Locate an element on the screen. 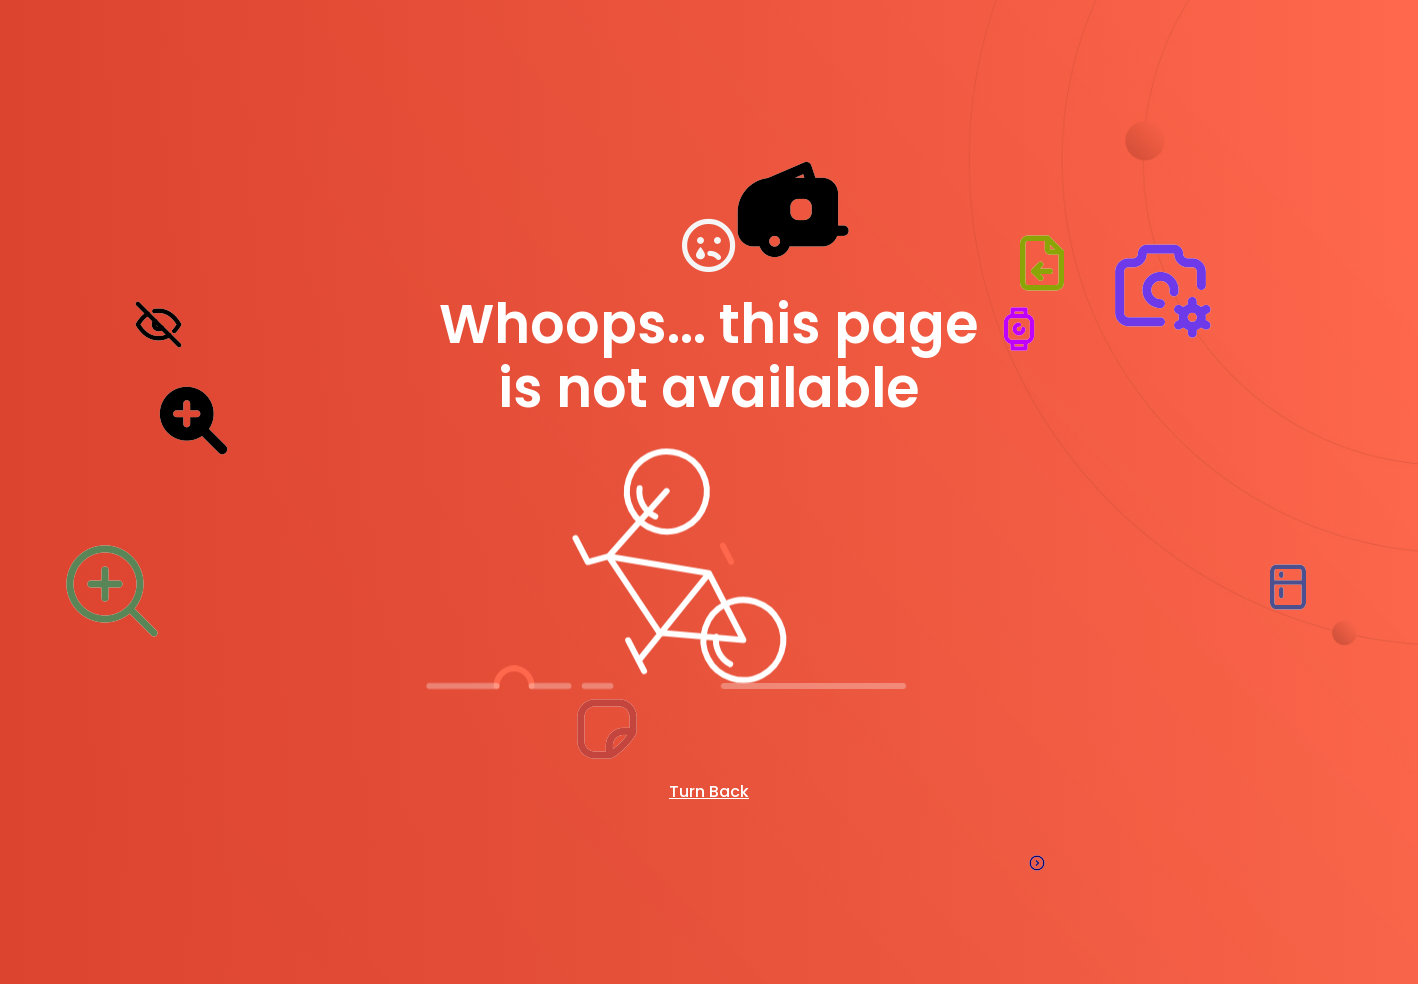 The height and width of the screenshot is (984, 1418). import a file from another location is located at coordinates (1042, 263).